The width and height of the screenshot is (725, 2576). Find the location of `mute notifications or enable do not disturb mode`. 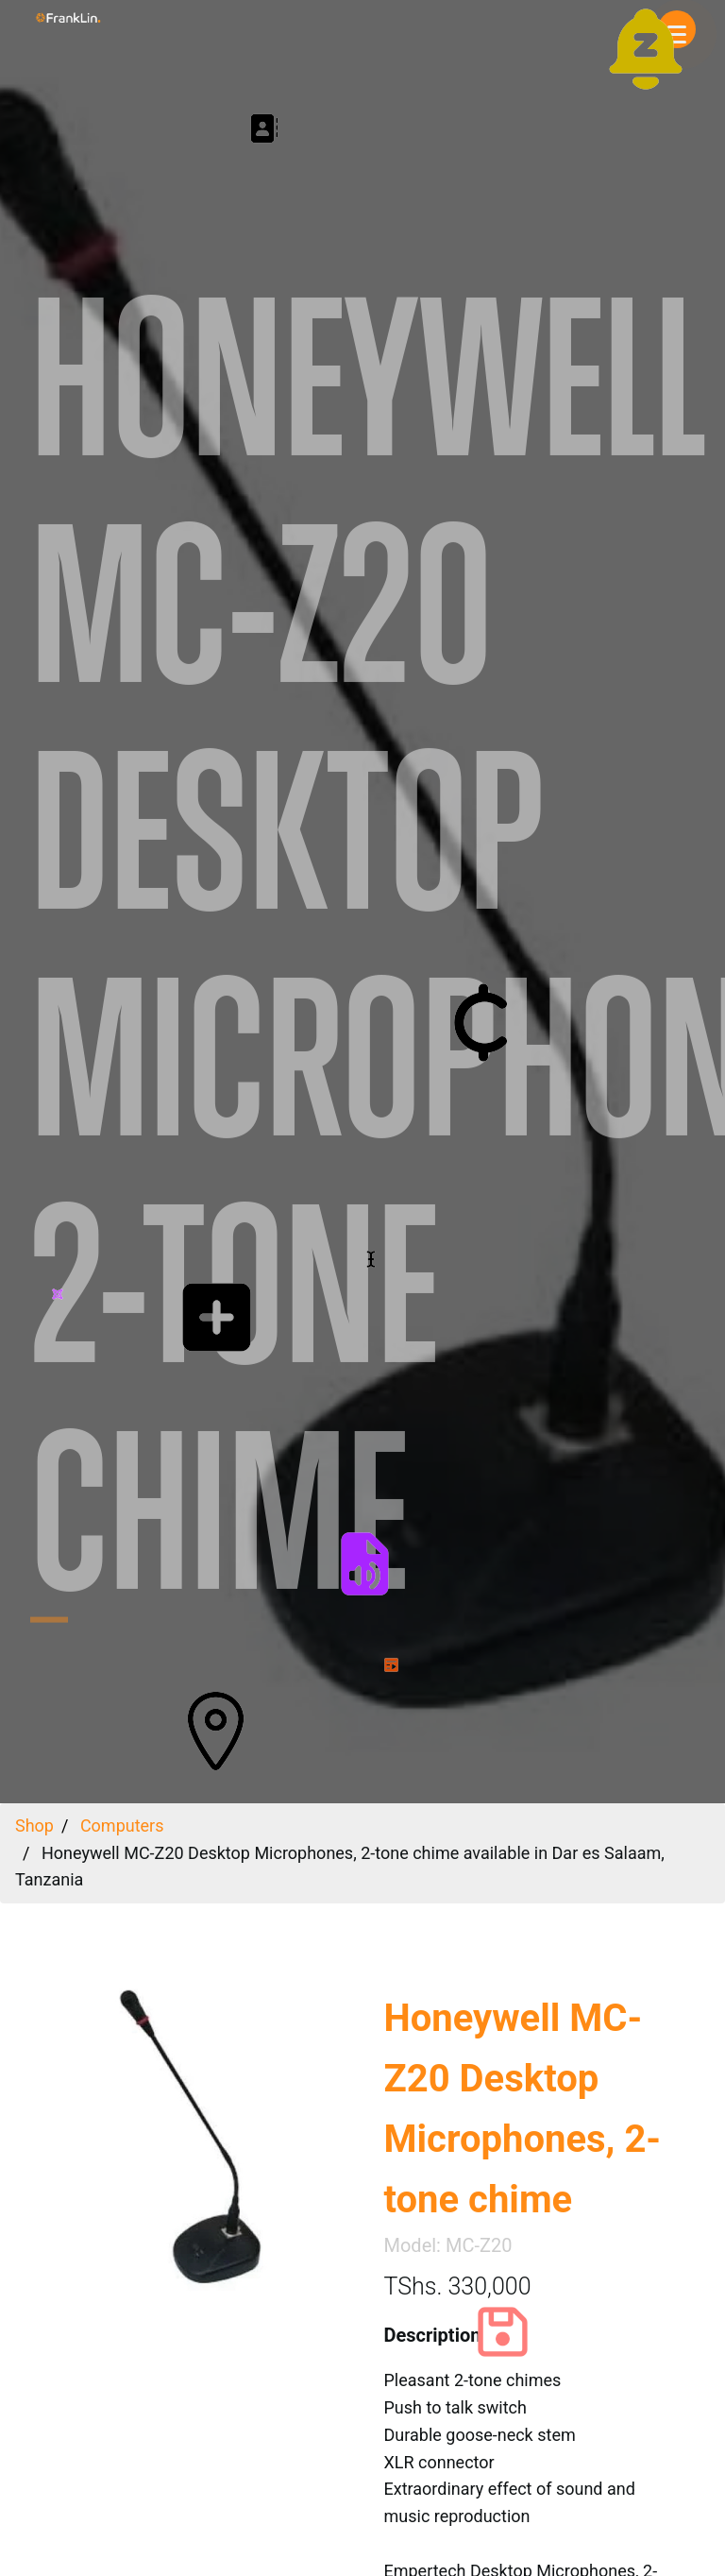

mute notifications or enable do not disturb mode is located at coordinates (646, 49).